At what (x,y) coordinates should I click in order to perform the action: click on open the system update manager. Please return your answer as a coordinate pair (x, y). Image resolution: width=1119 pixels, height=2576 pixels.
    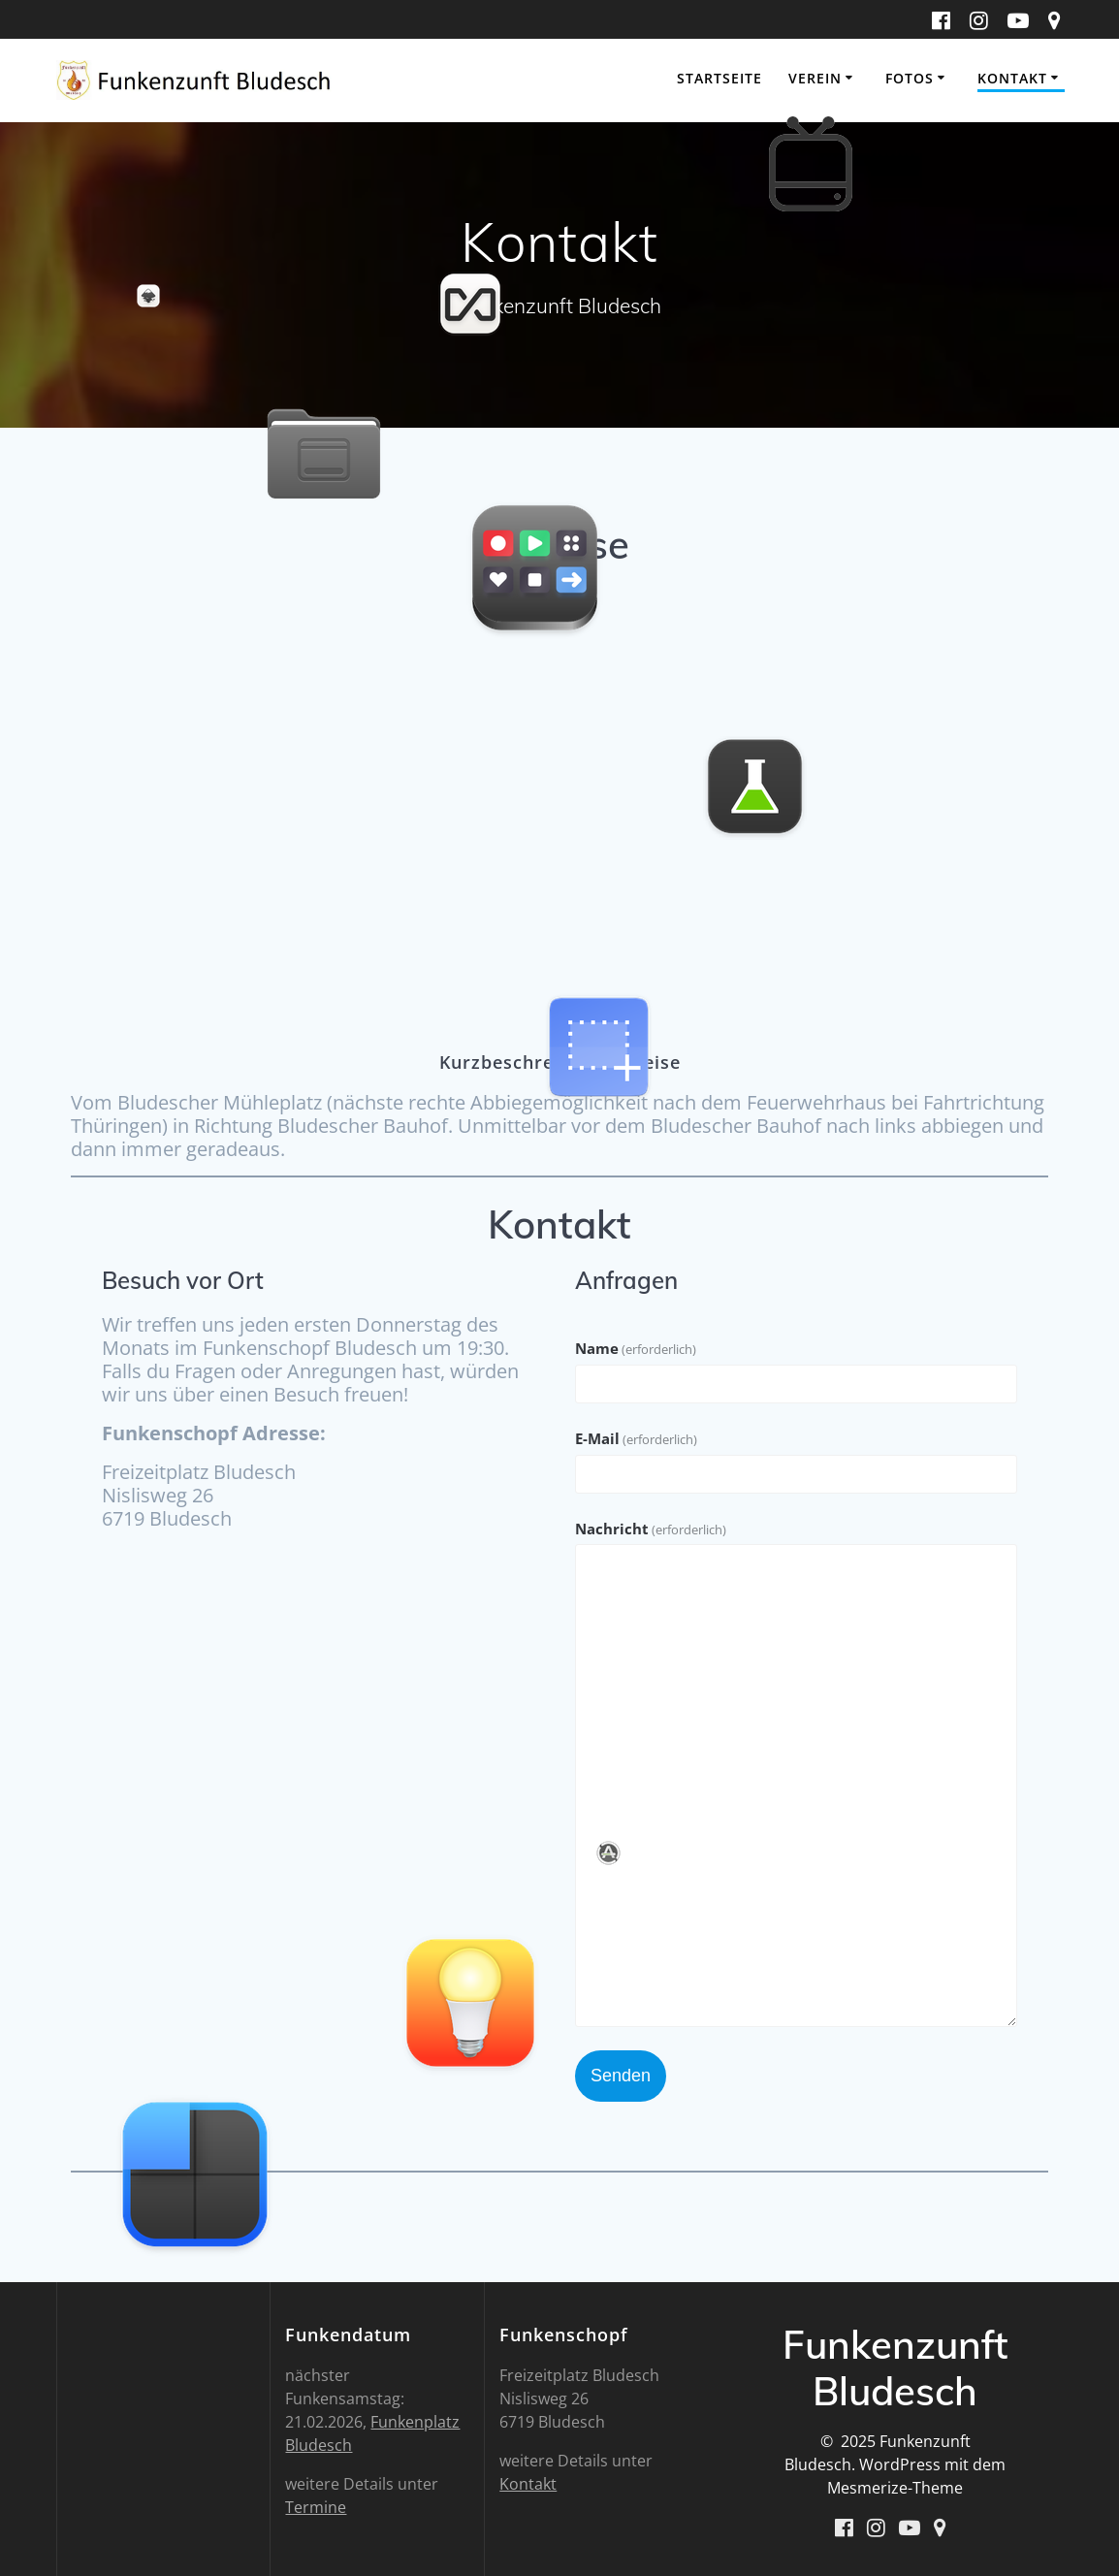
    Looking at the image, I should click on (608, 1852).